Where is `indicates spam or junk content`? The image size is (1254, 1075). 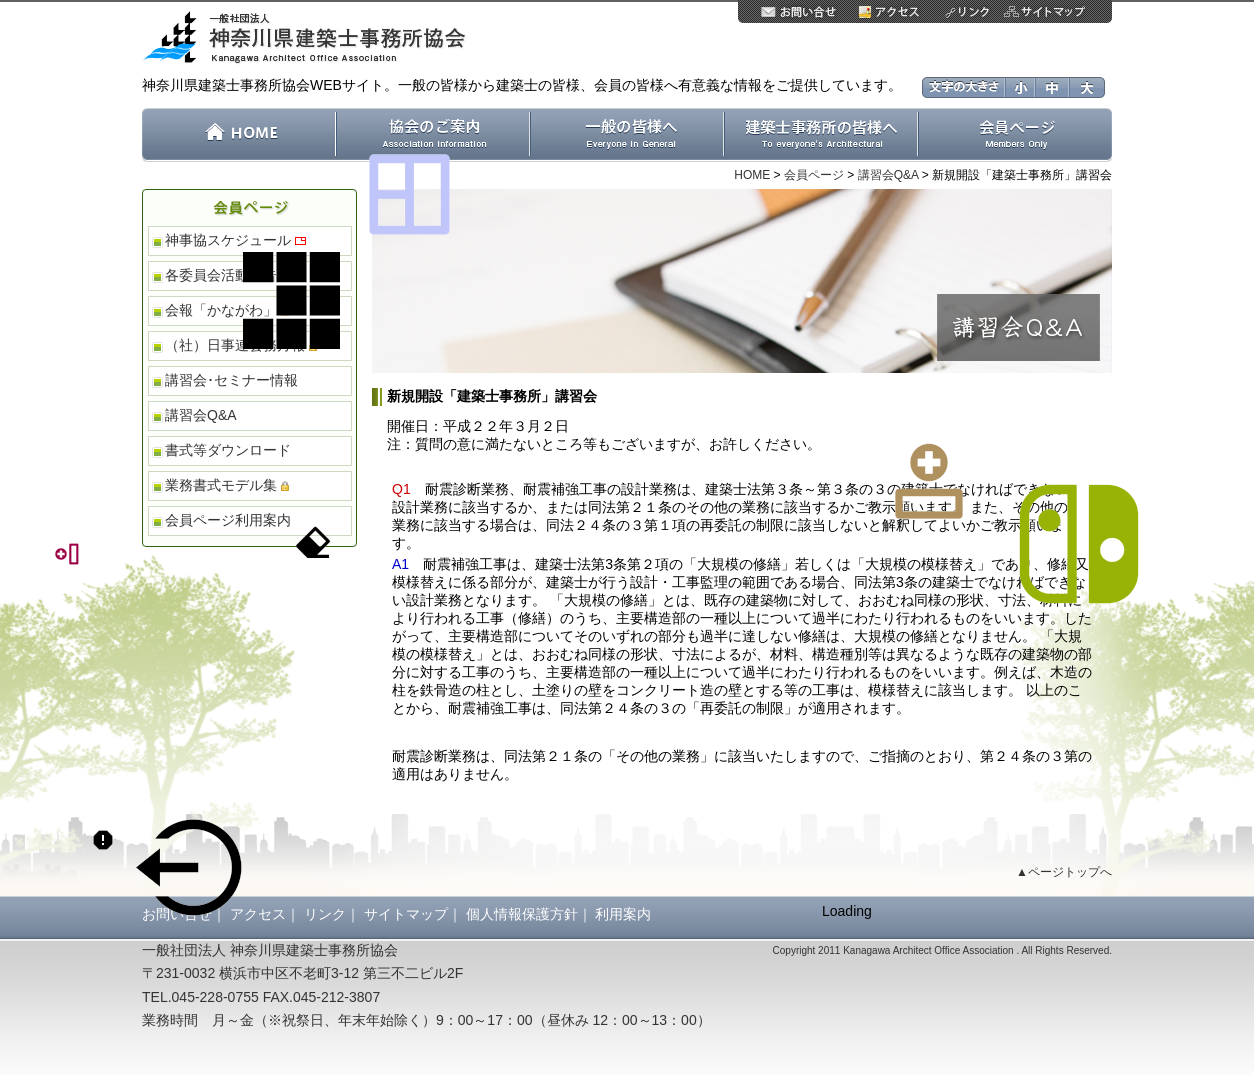
indicates spam or junk content is located at coordinates (103, 840).